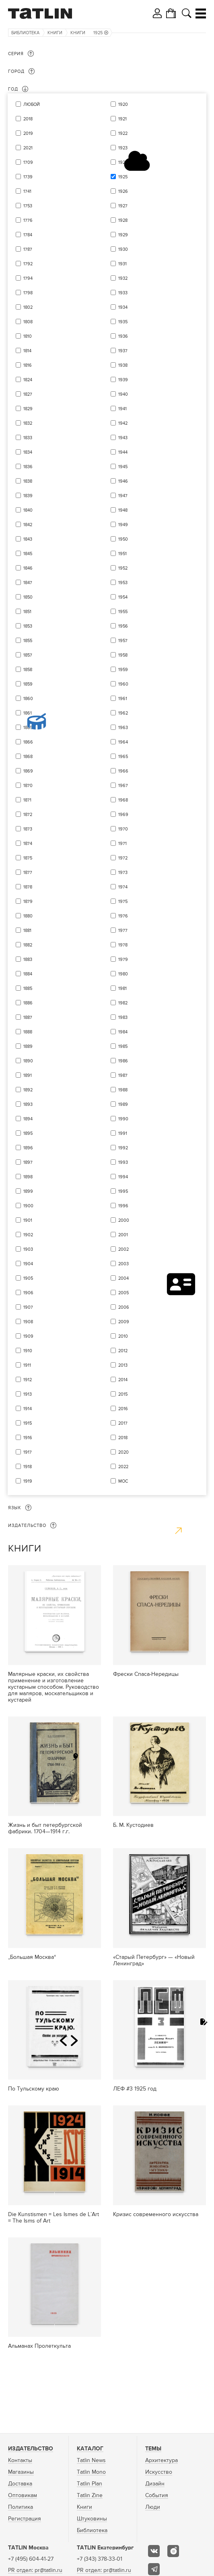 Image resolution: width=214 pixels, height=2576 pixels. Describe the element at coordinates (37, 721) in the screenshot. I see `access music or audio tools` at that location.